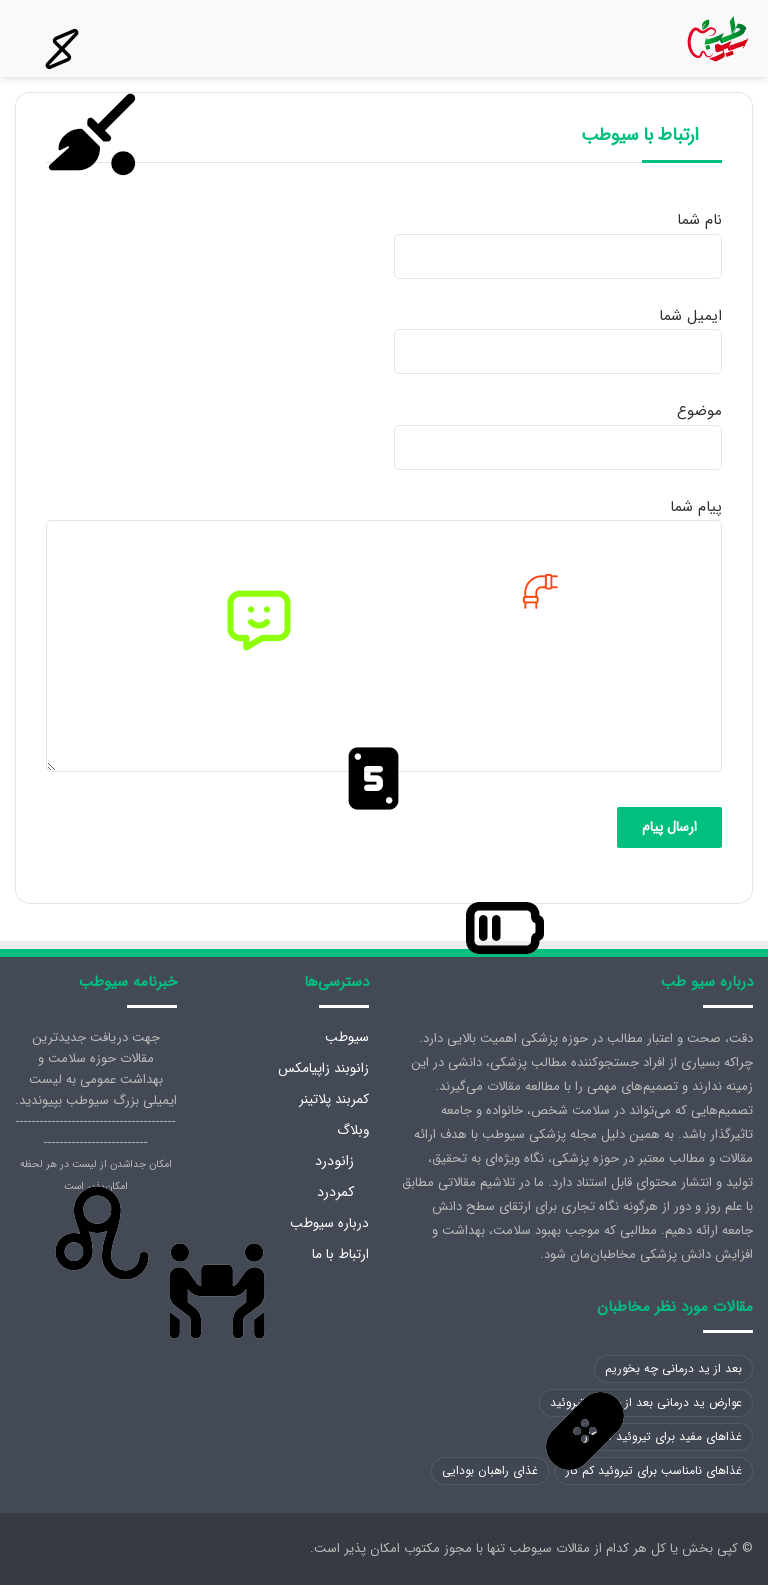 This screenshot has width=768, height=1585. What do you see at coordinates (259, 619) in the screenshot?
I see `open chatbot or AI assistant` at bounding box center [259, 619].